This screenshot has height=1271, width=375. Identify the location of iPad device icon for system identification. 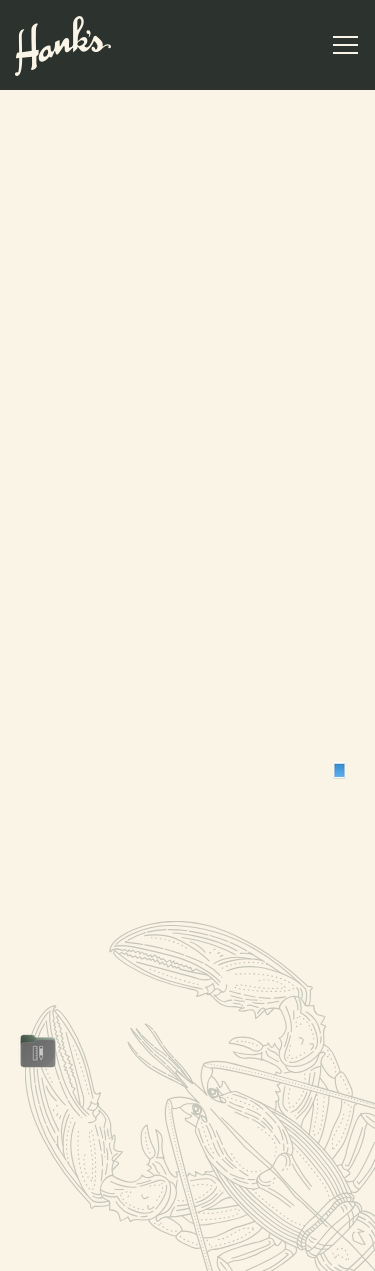
(339, 770).